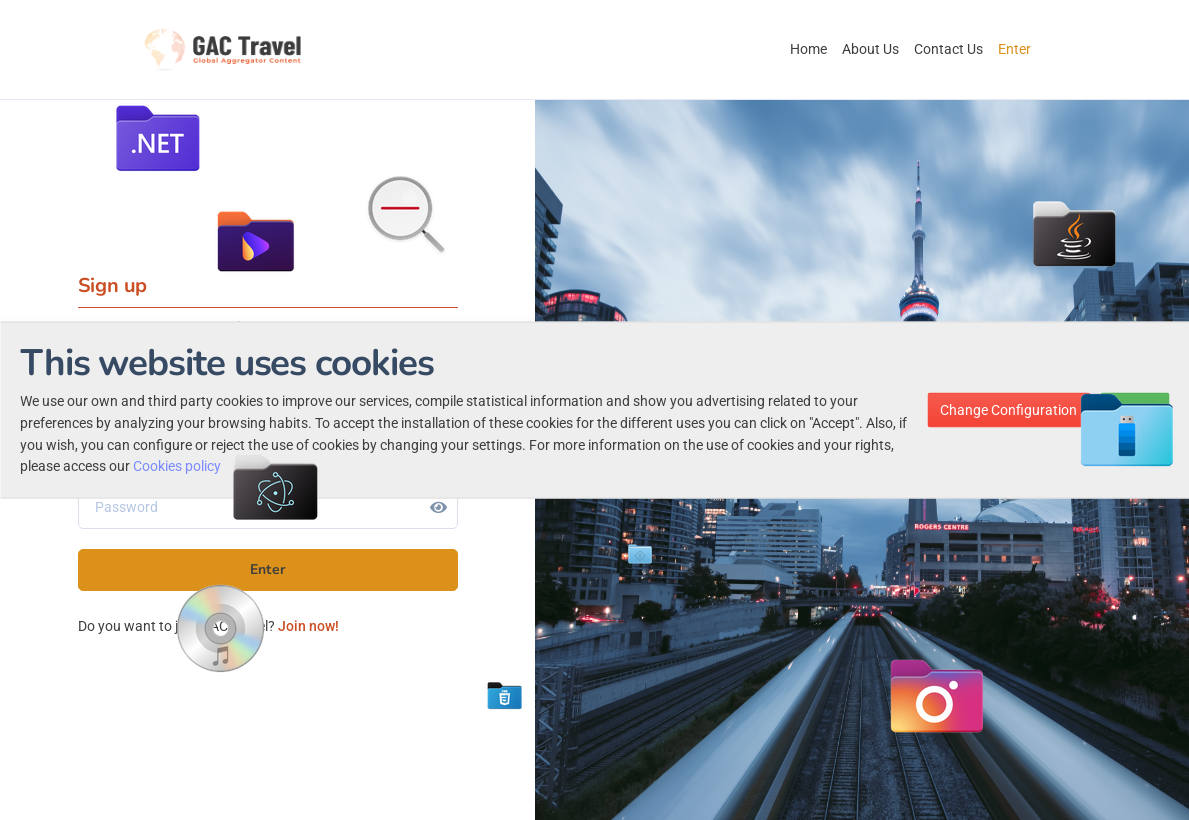 Image resolution: width=1189 pixels, height=820 pixels. I want to click on open folder containing java project files, so click(1074, 236).